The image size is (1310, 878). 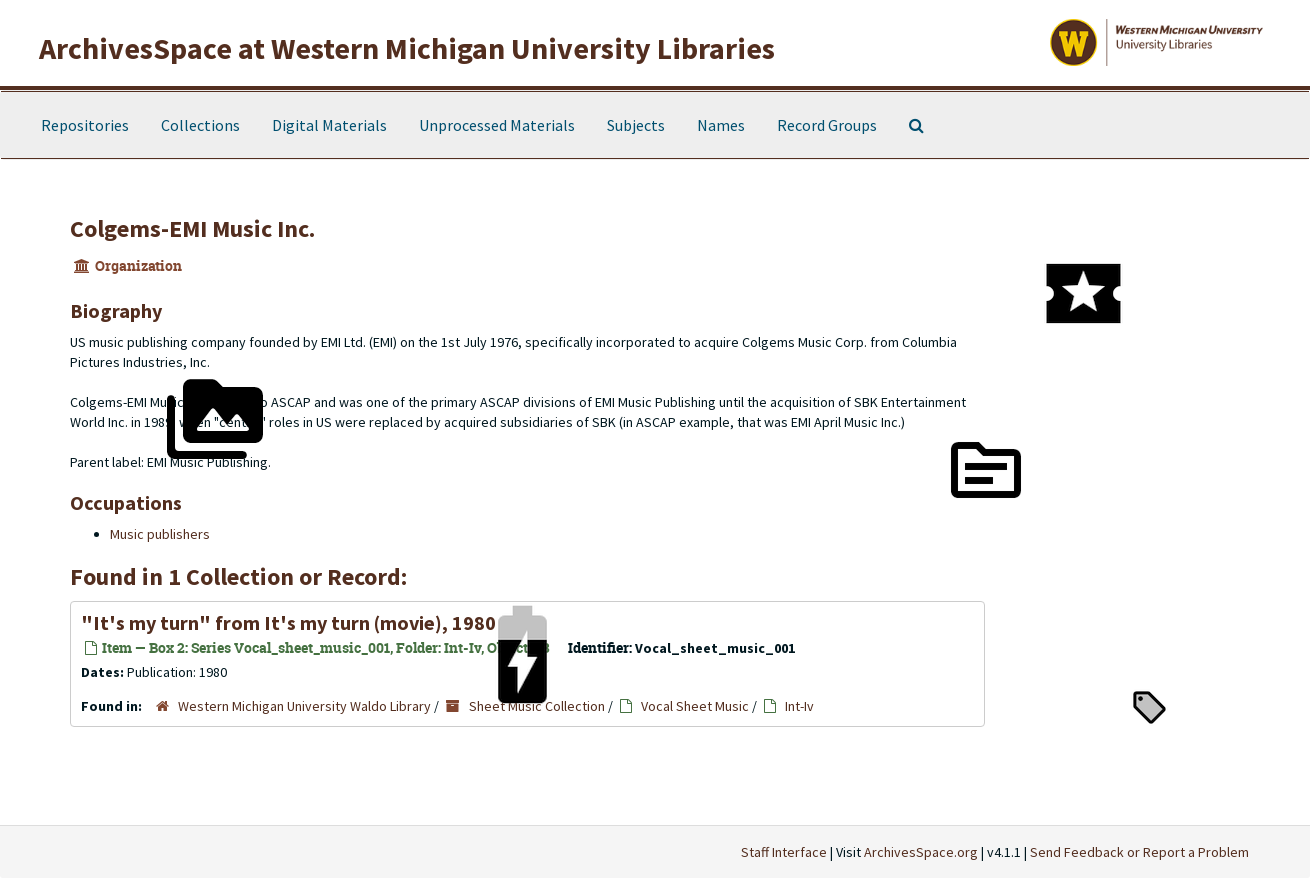 What do you see at coordinates (1149, 707) in the screenshot?
I see `view or apply tags to an item` at bounding box center [1149, 707].